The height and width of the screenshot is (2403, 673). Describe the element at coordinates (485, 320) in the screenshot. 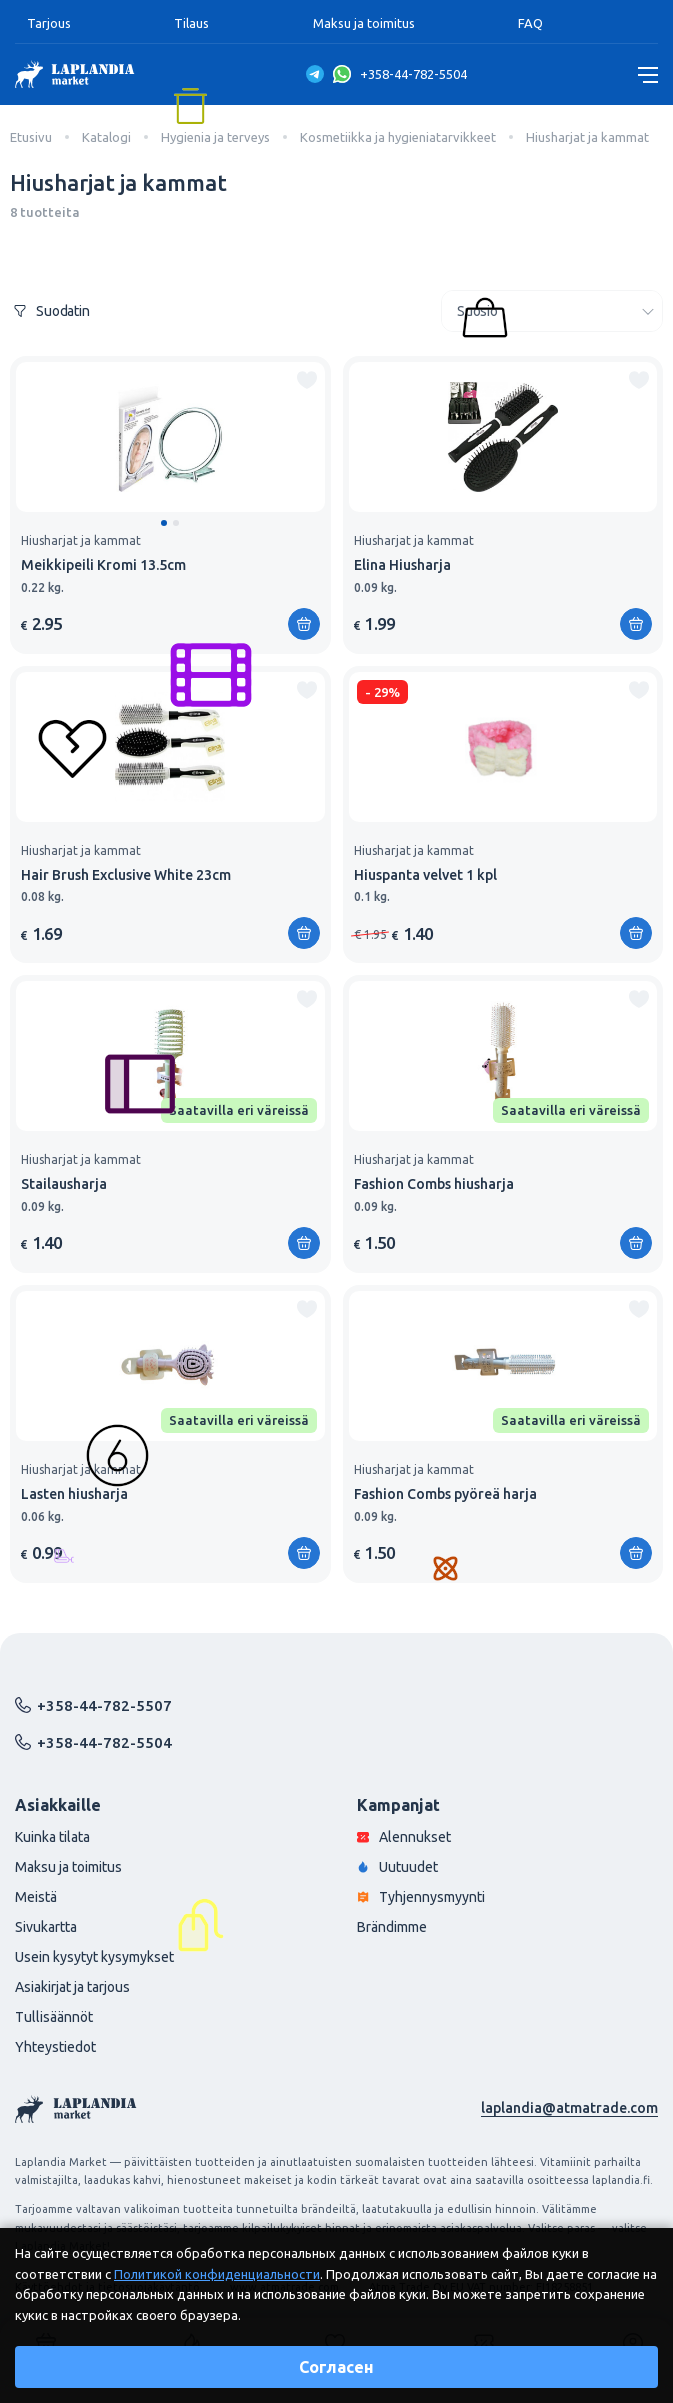

I see `view your shopping bag` at that location.